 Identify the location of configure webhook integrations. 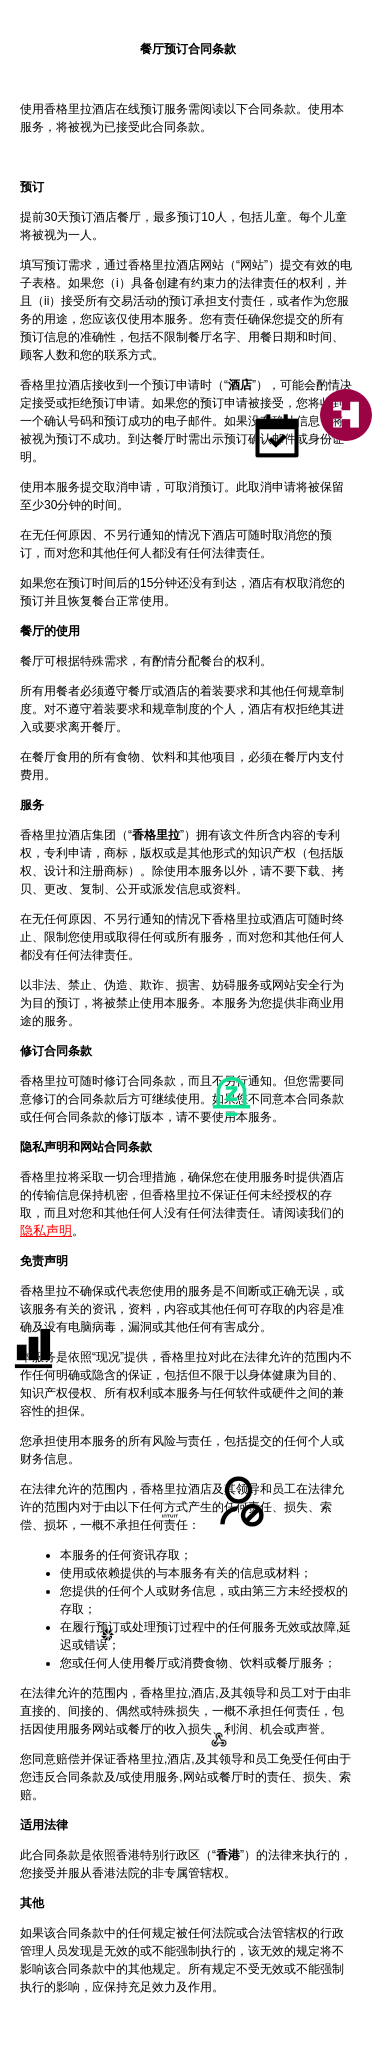
(219, 1740).